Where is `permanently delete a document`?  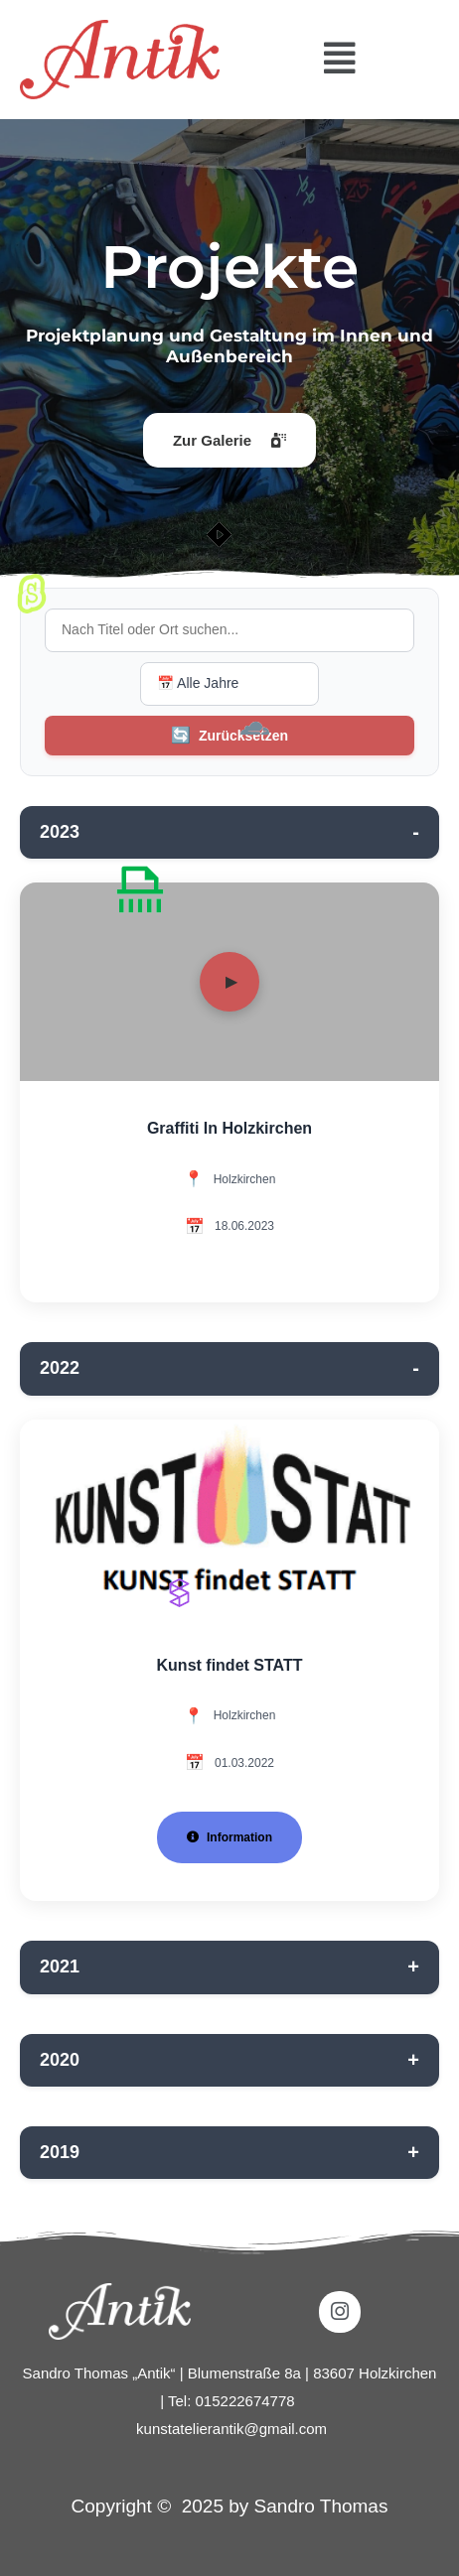 permanently delete a document is located at coordinates (140, 889).